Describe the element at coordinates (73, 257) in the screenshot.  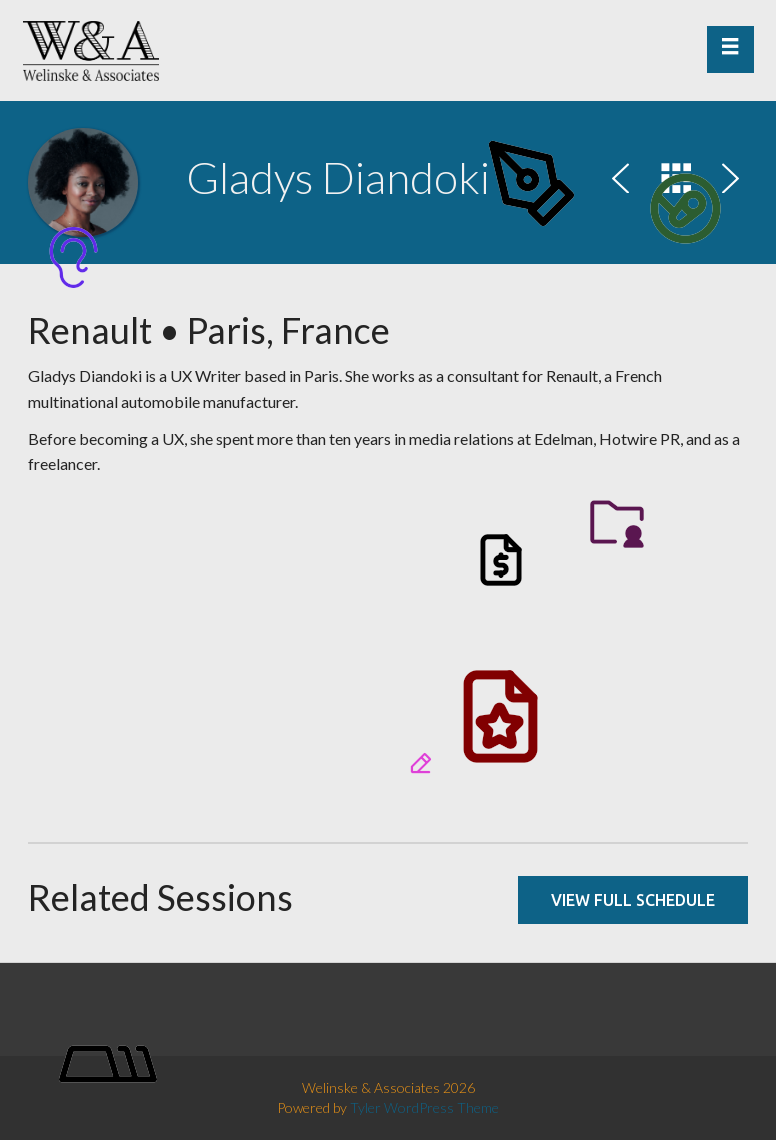
I see `access audio or hearing settings` at that location.